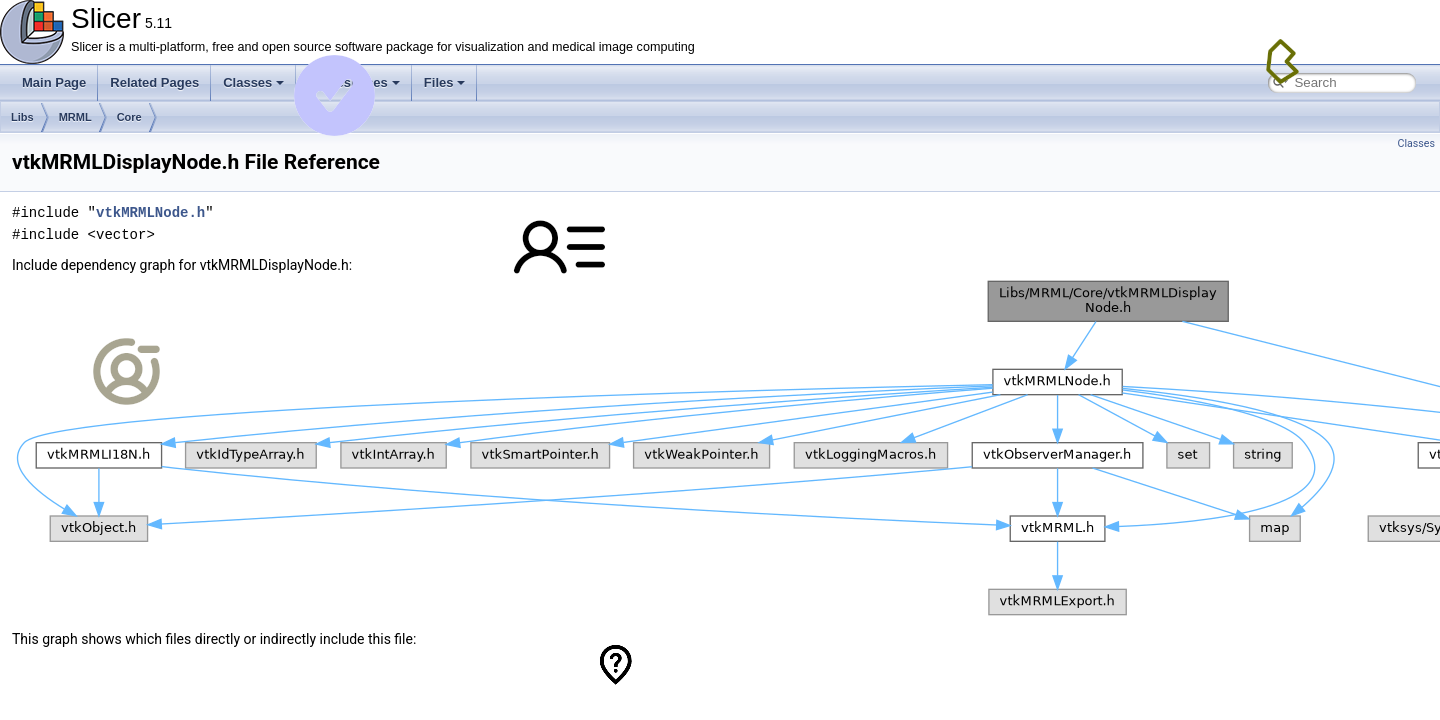  Describe the element at coordinates (1282, 61) in the screenshot. I see `bulma CSS framework logo` at that location.